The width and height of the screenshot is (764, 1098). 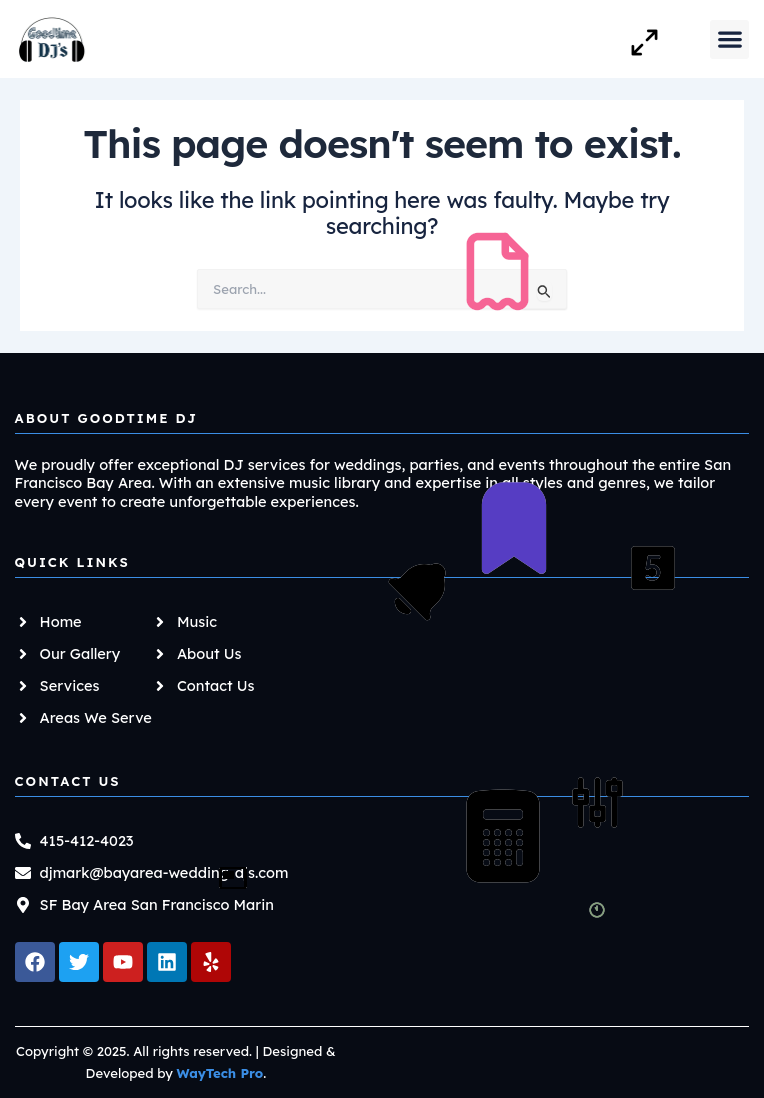 I want to click on view featured or highlighted video content, so click(x=233, y=878).